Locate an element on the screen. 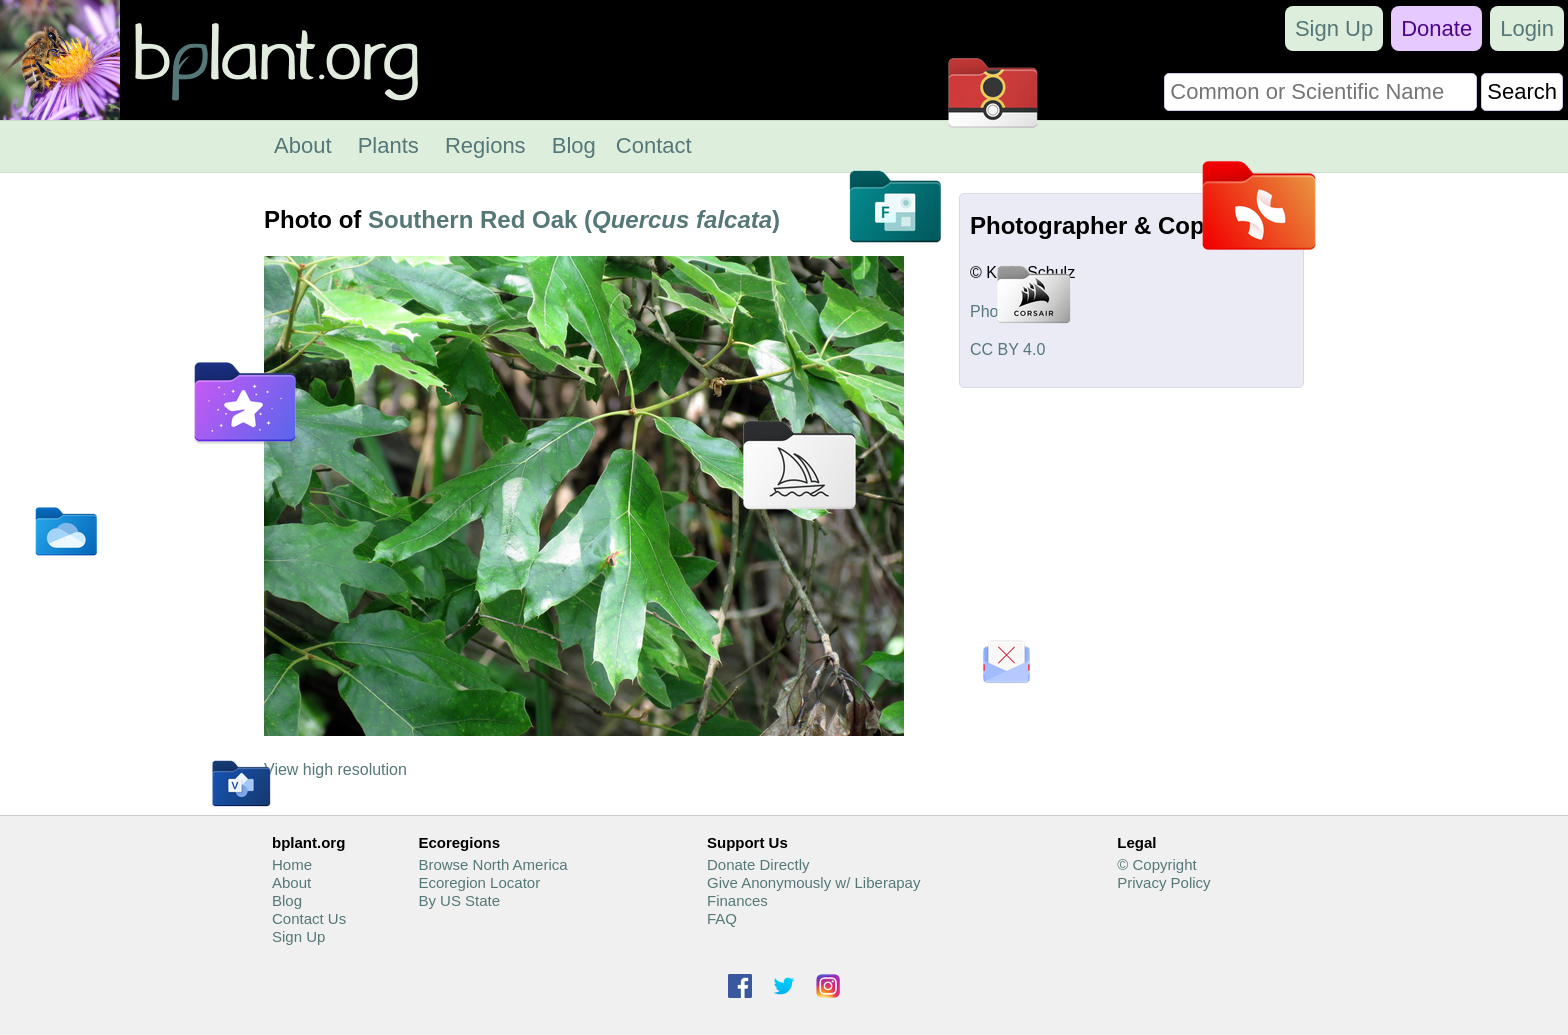 Image resolution: width=1568 pixels, height=1035 pixels. open OneDrive synced folder is located at coordinates (66, 533).